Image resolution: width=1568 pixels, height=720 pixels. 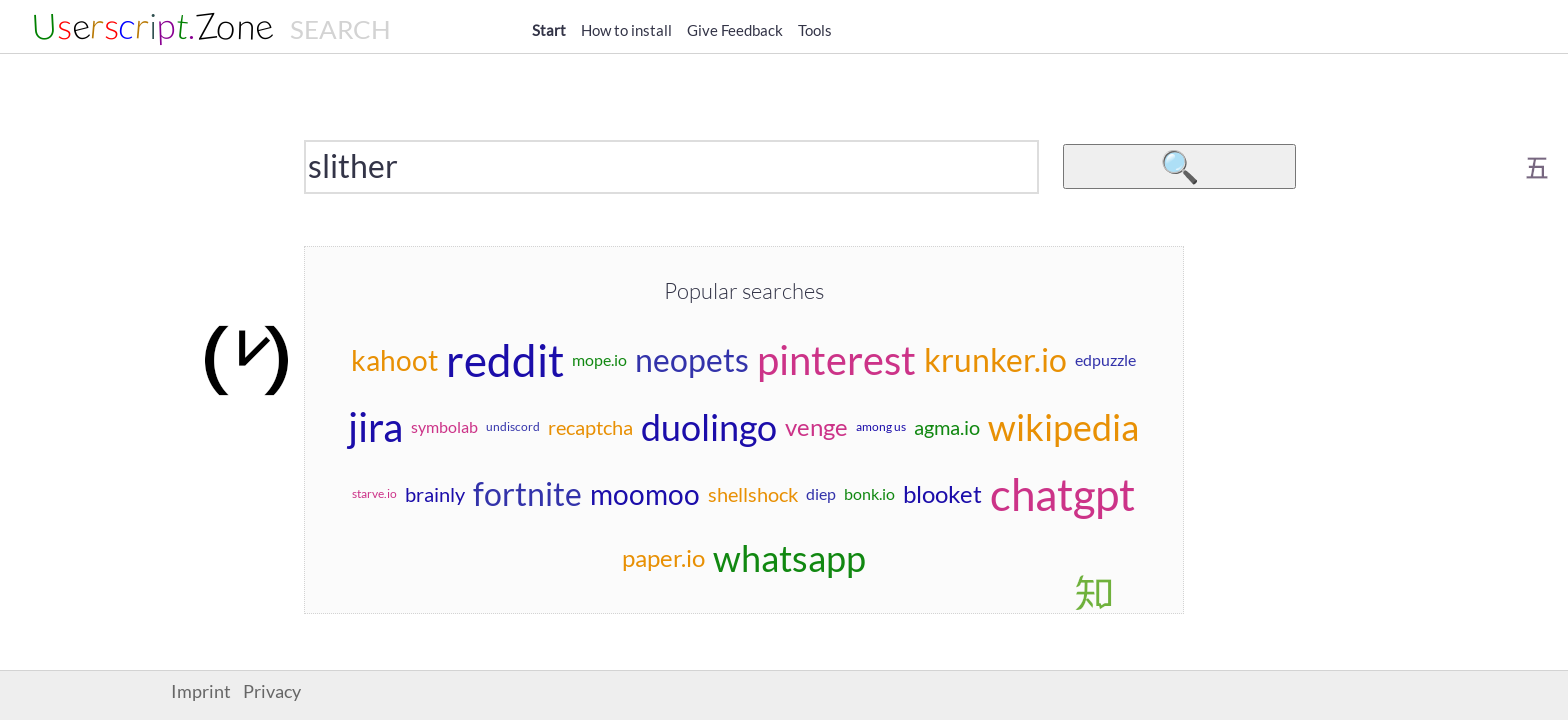 I want to click on switch to wubi input method, so click(x=1537, y=168).